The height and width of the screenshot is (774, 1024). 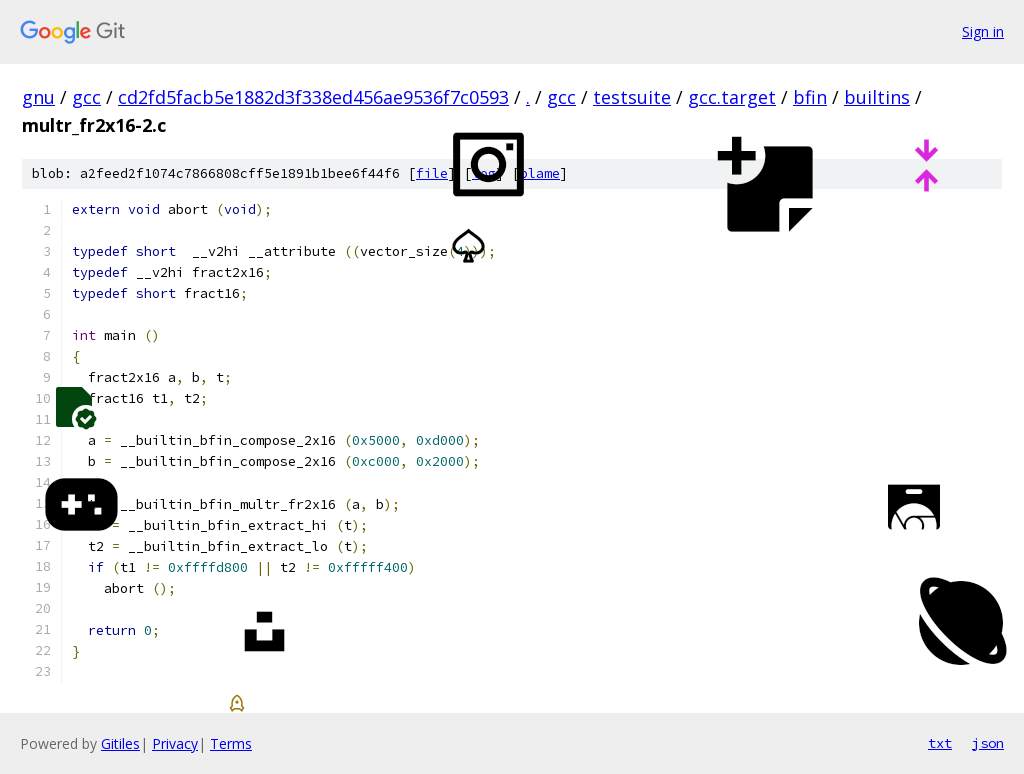 What do you see at coordinates (770, 189) in the screenshot?
I see `create a new sticky note` at bounding box center [770, 189].